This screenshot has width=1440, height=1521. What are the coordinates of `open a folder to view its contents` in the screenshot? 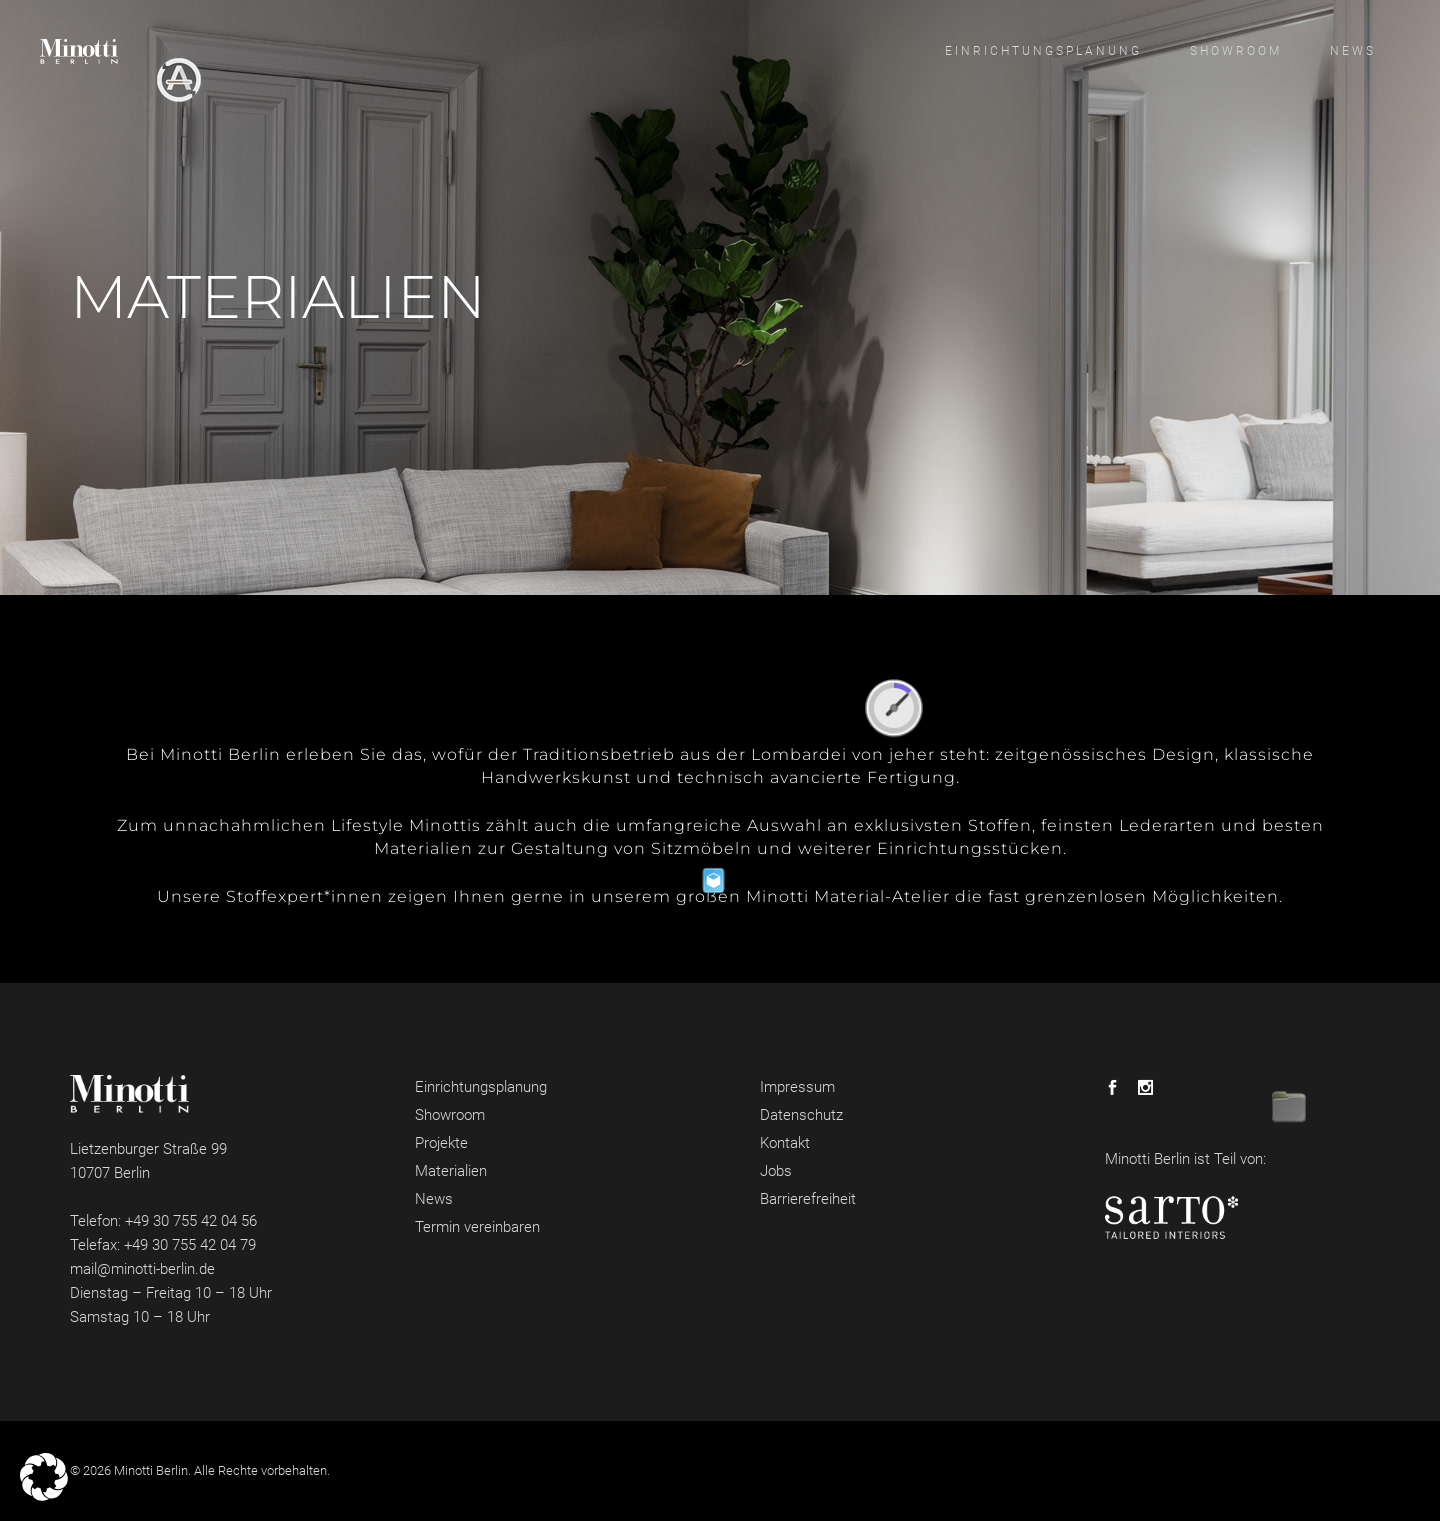 It's located at (1289, 1106).